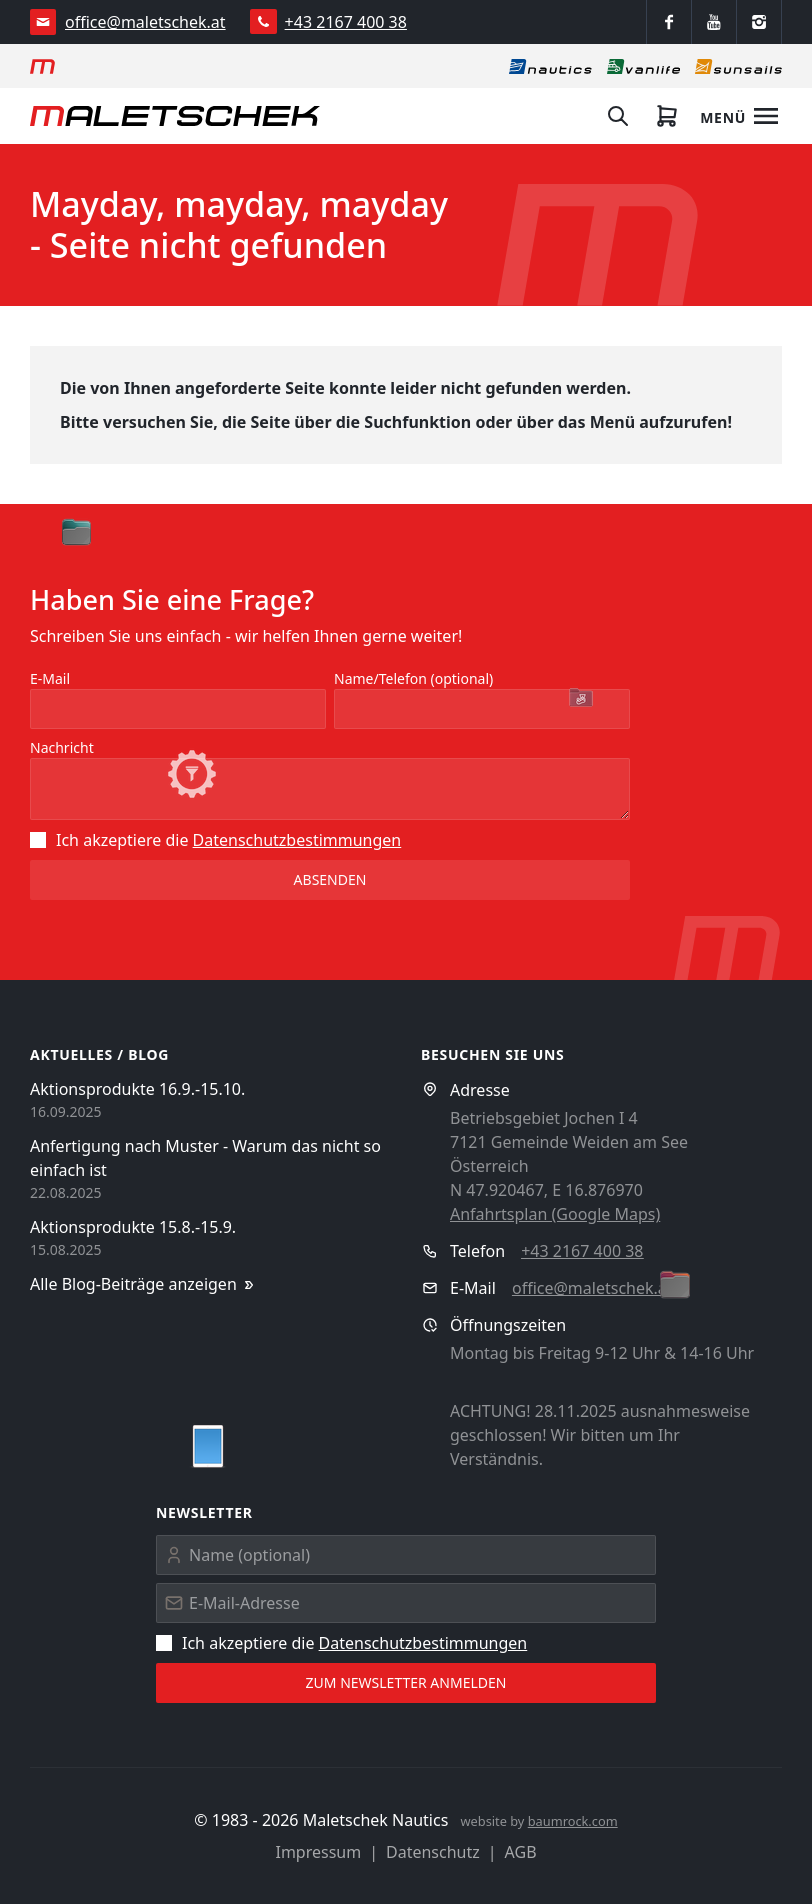  Describe the element at coordinates (581, 698) in the screenshot. I see `folder containing jest testing framework files` at that location.